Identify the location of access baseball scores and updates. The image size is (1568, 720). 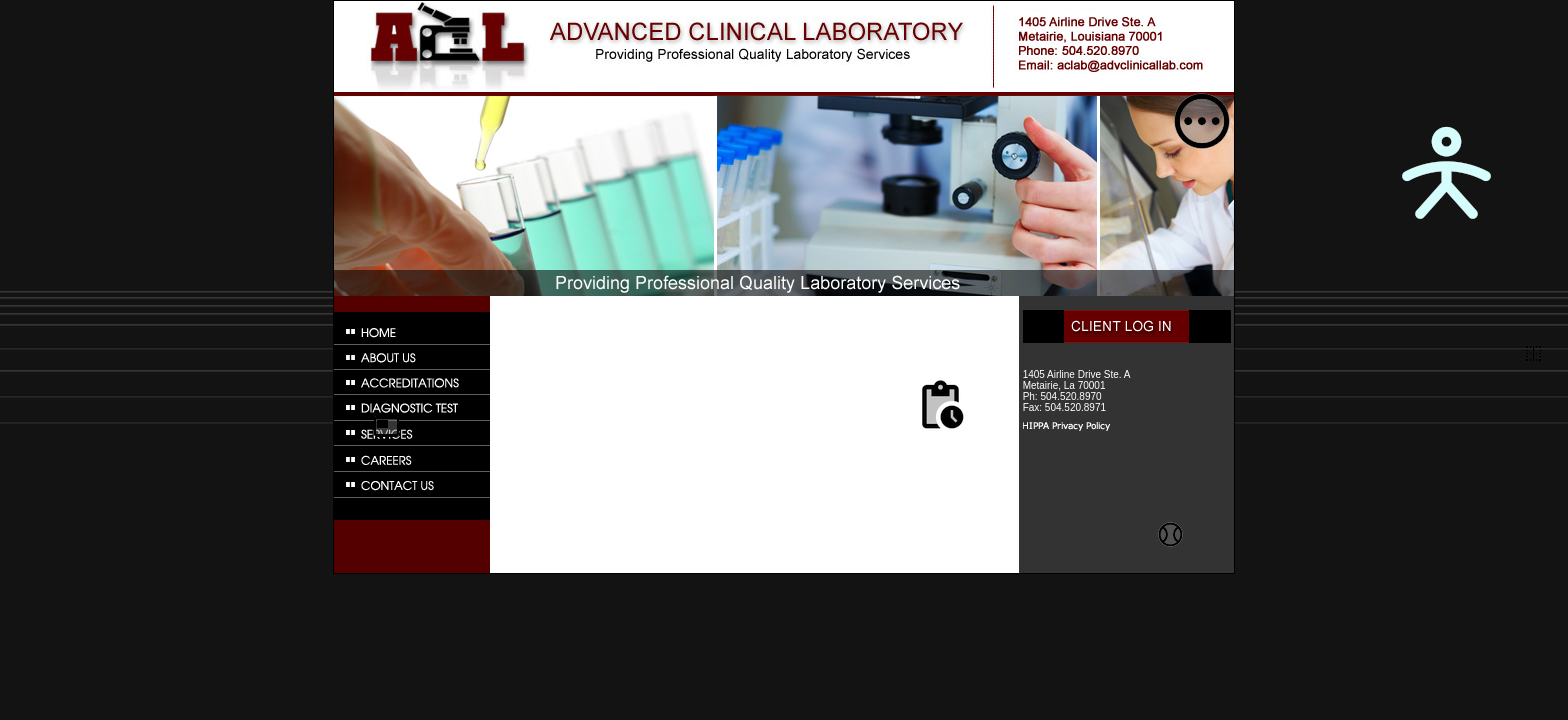
(1170, 534).